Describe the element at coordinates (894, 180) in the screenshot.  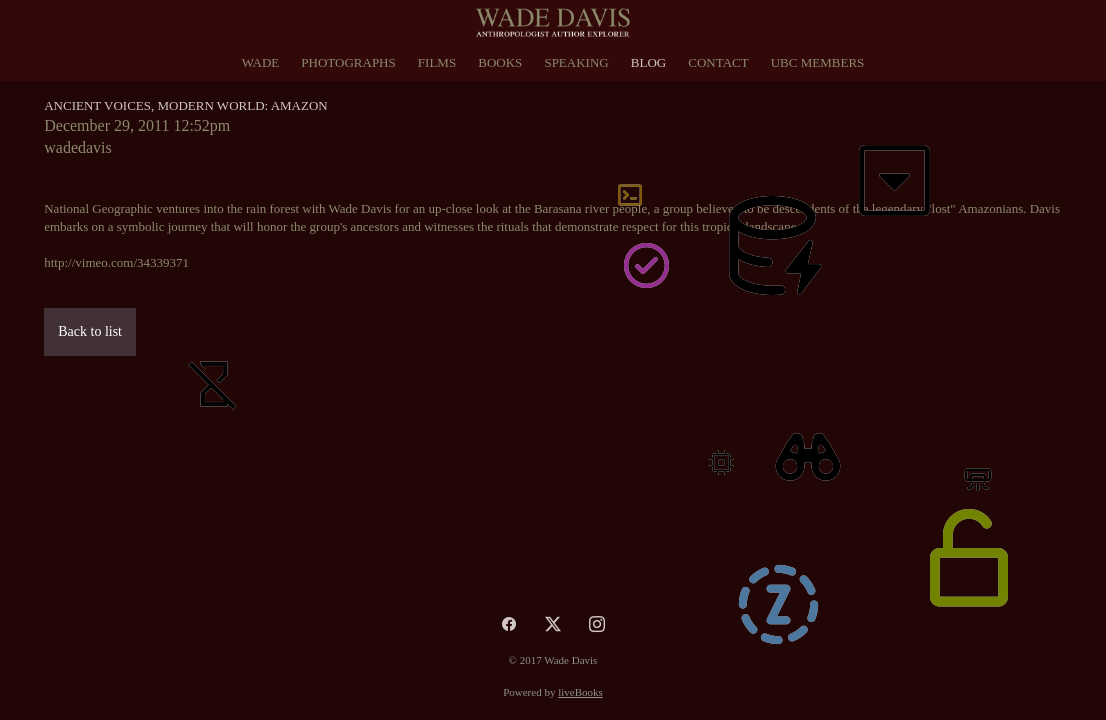
I see `open a dropdown menu to select an option` at that location.